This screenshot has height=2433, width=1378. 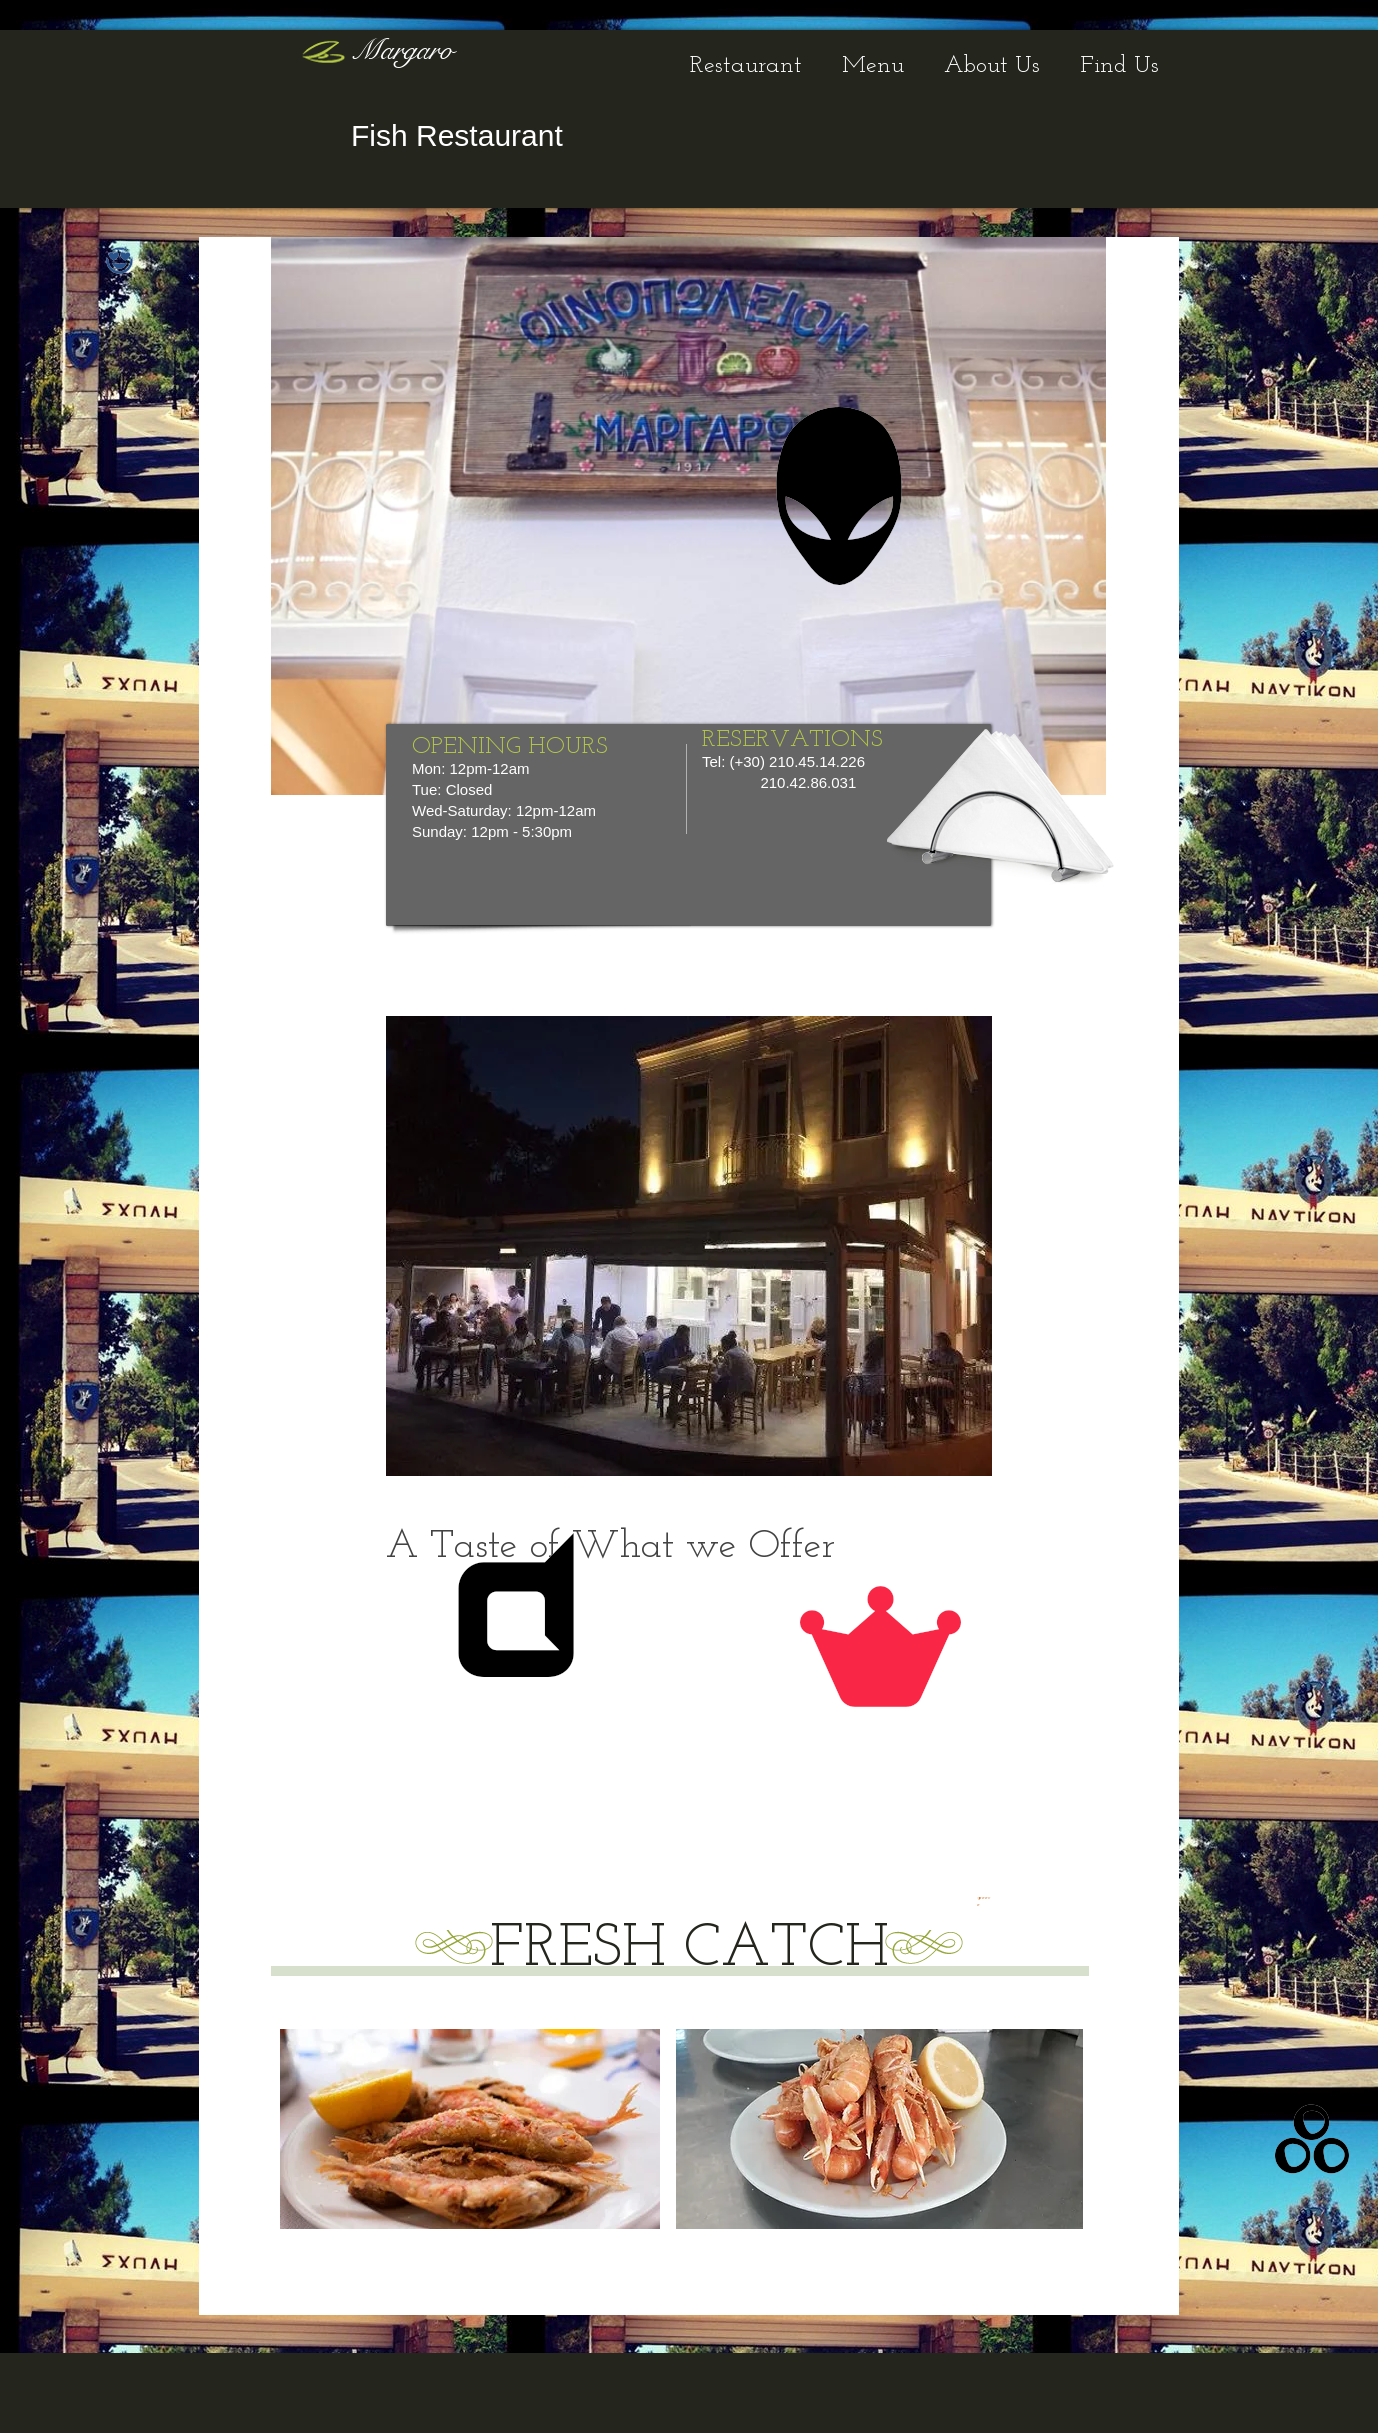 What do you see at coordinates (119, 260) in the screenshot?
I see `react with love or adoration` at bounding box center [119, 260].